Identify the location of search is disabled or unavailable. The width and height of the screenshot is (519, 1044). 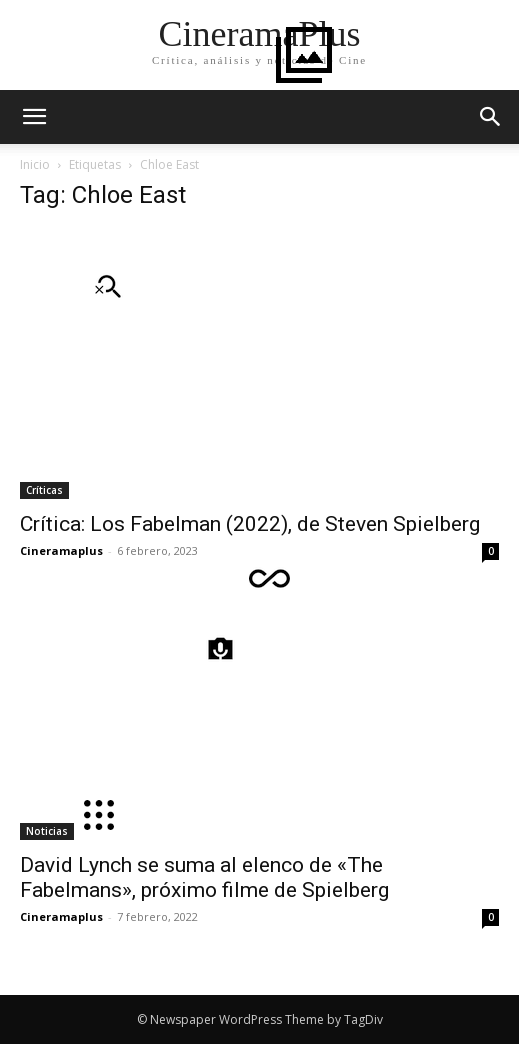
(110, 287).